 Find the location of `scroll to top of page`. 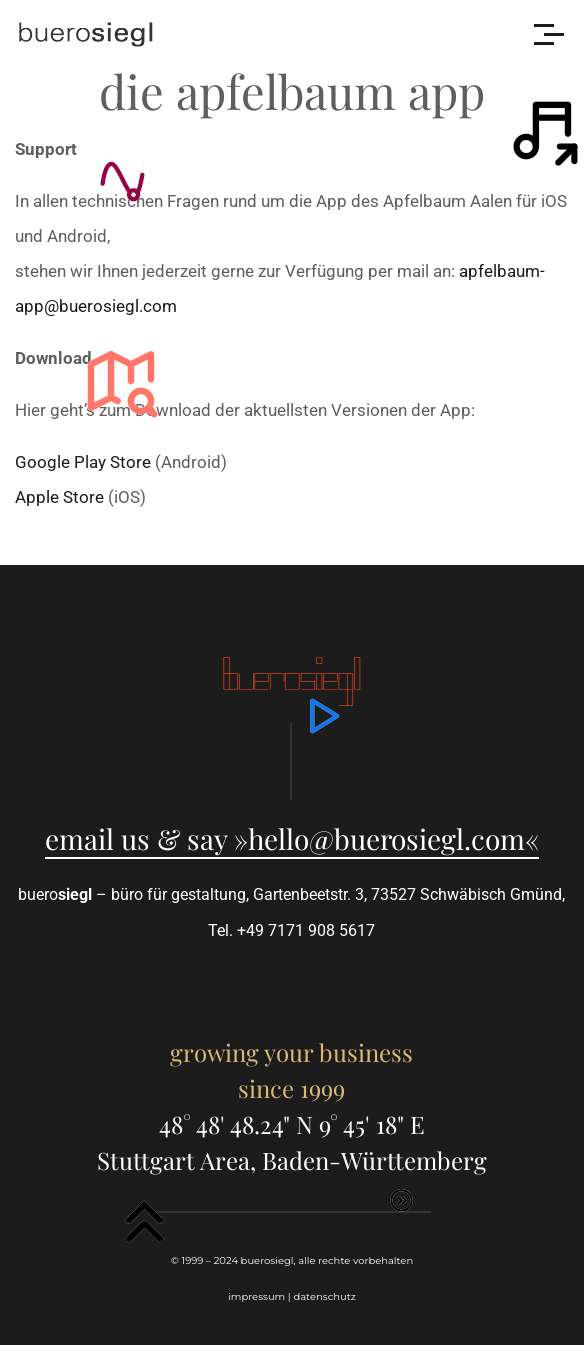

scroll to top of page is located at coordinates (144, 1223).